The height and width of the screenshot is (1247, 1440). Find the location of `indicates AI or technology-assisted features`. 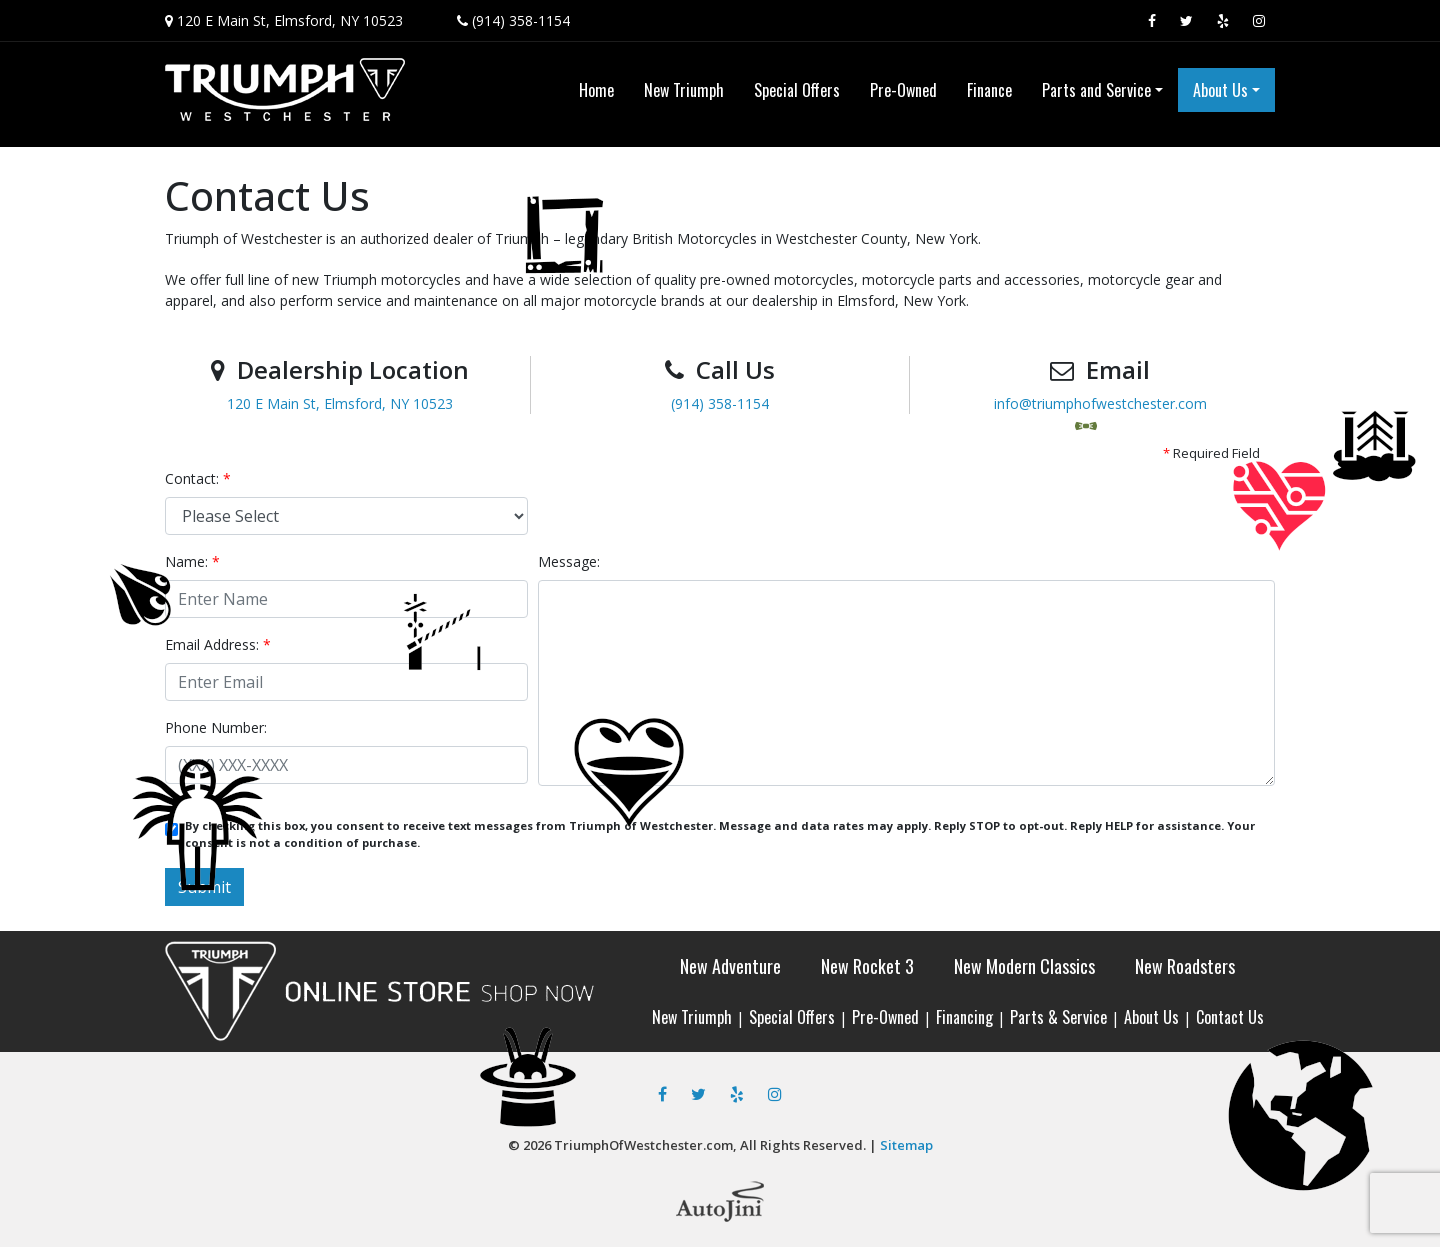

indicates AI or technology-assisted features is located at coordinates (1279, 506).